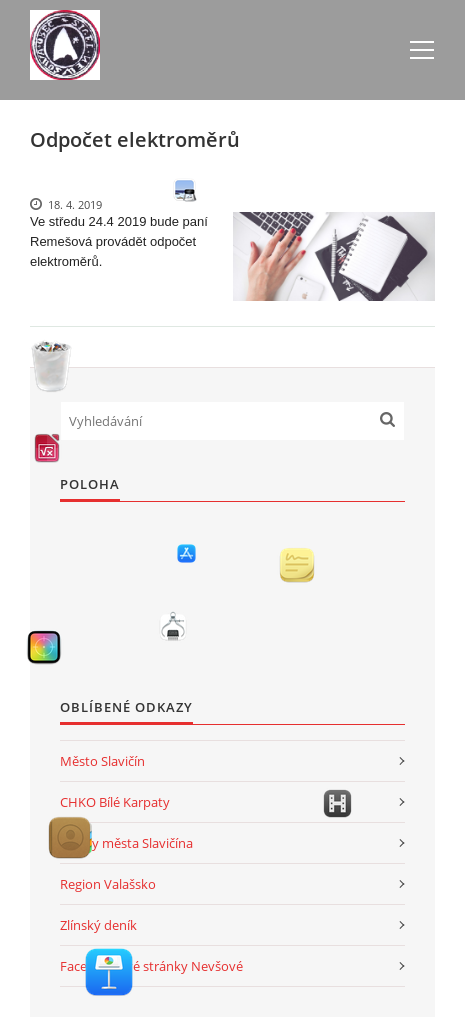  Describe the element at coordinates (337, 803) in the screenshot. I see `open haruna media player` at that location.